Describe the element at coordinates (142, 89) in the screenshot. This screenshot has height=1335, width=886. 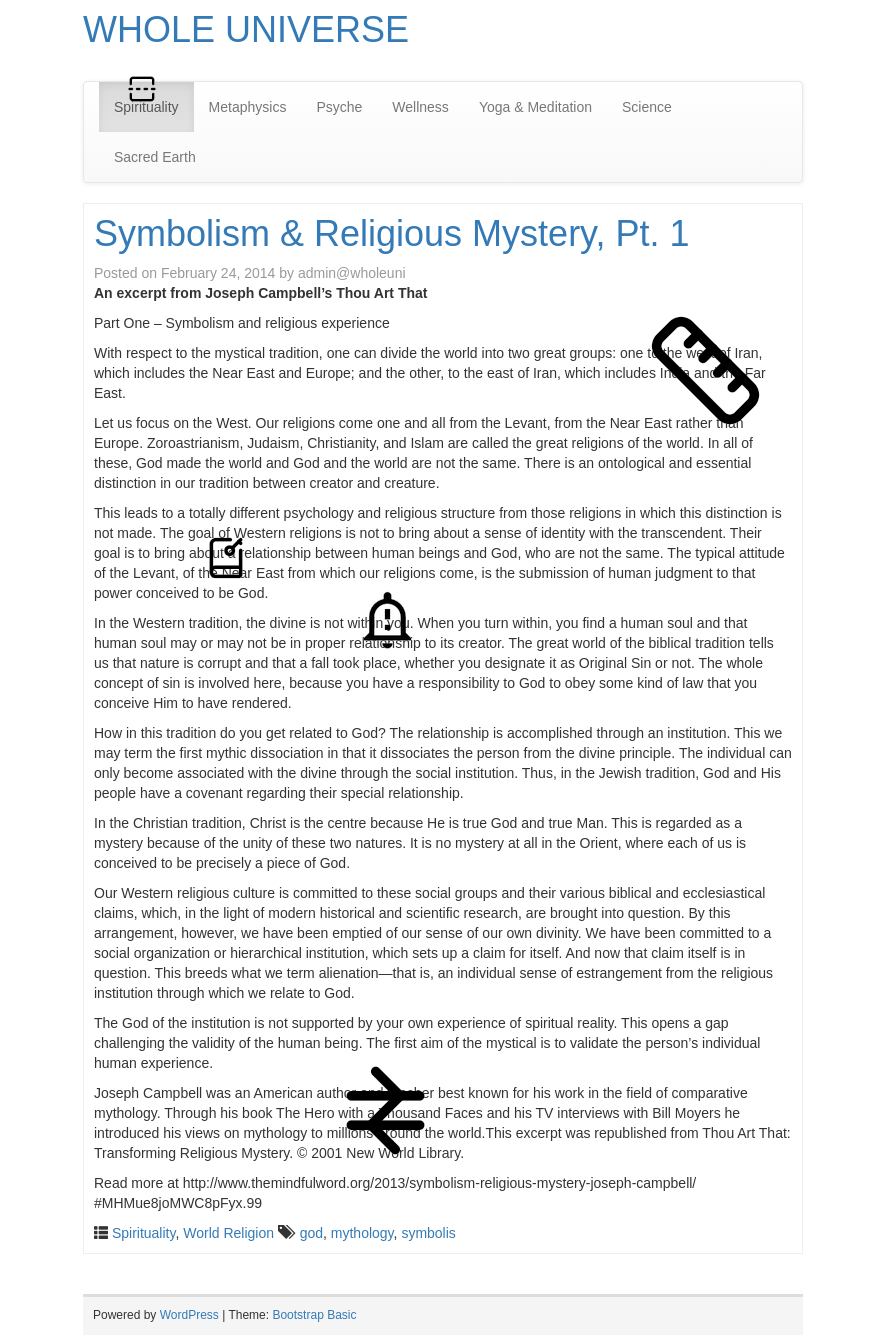
I see `flip image vertically` at that location.